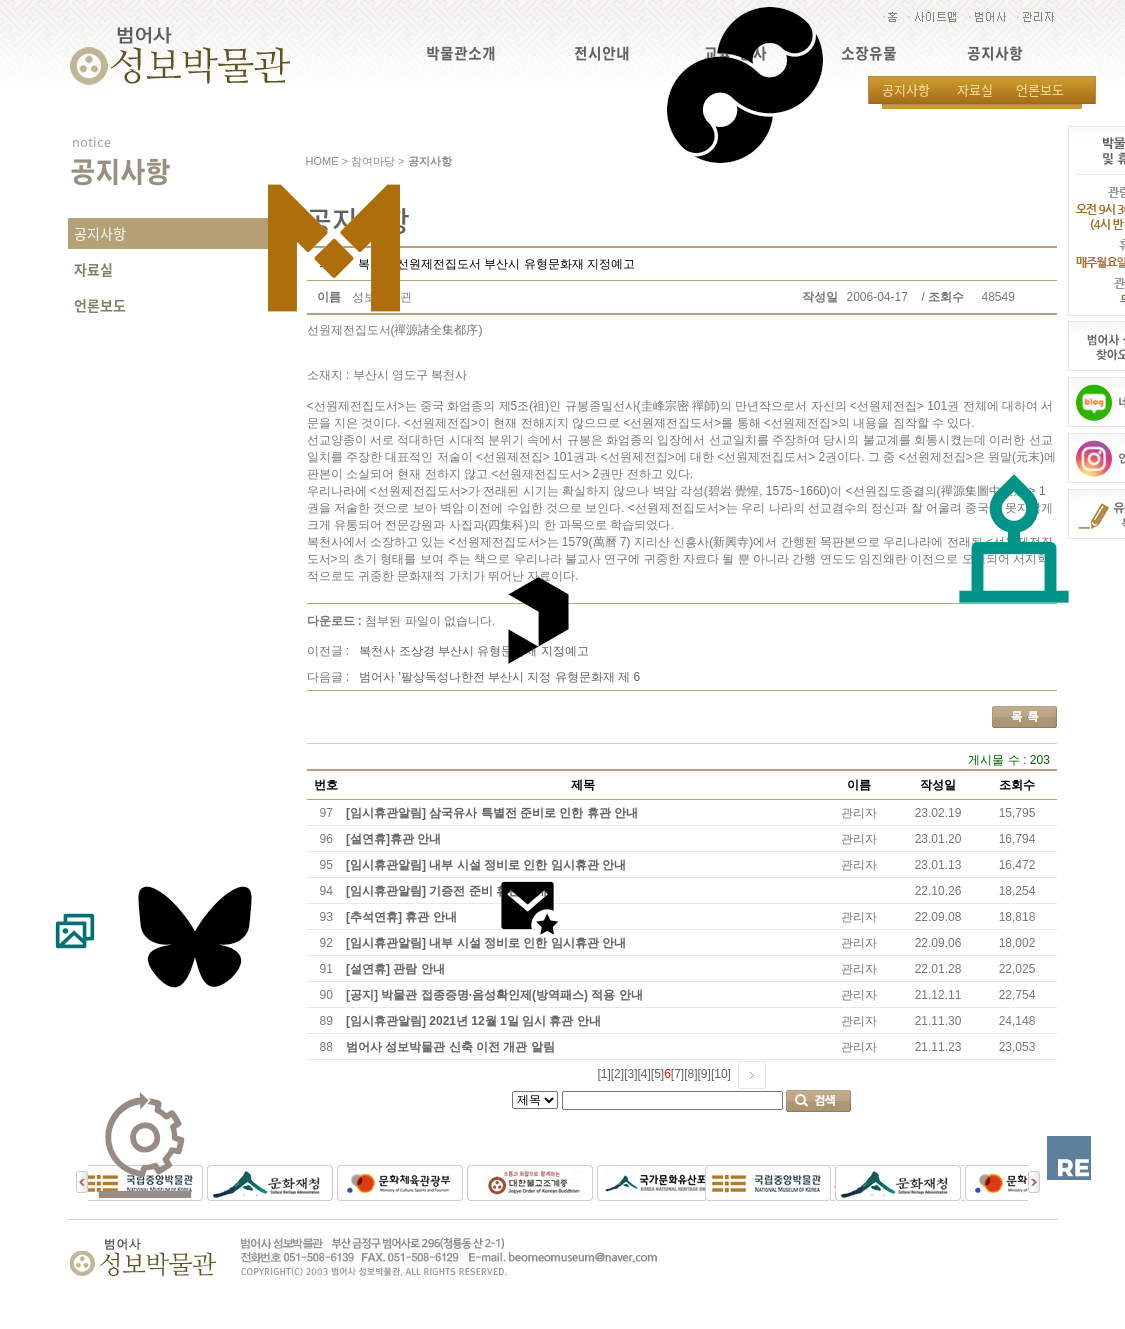 The width and height of the screenshot is (1125, 1329). Describe the element at coordinates (1069, 1158) in the screenshot. I see `reason programming language logo` at that location.